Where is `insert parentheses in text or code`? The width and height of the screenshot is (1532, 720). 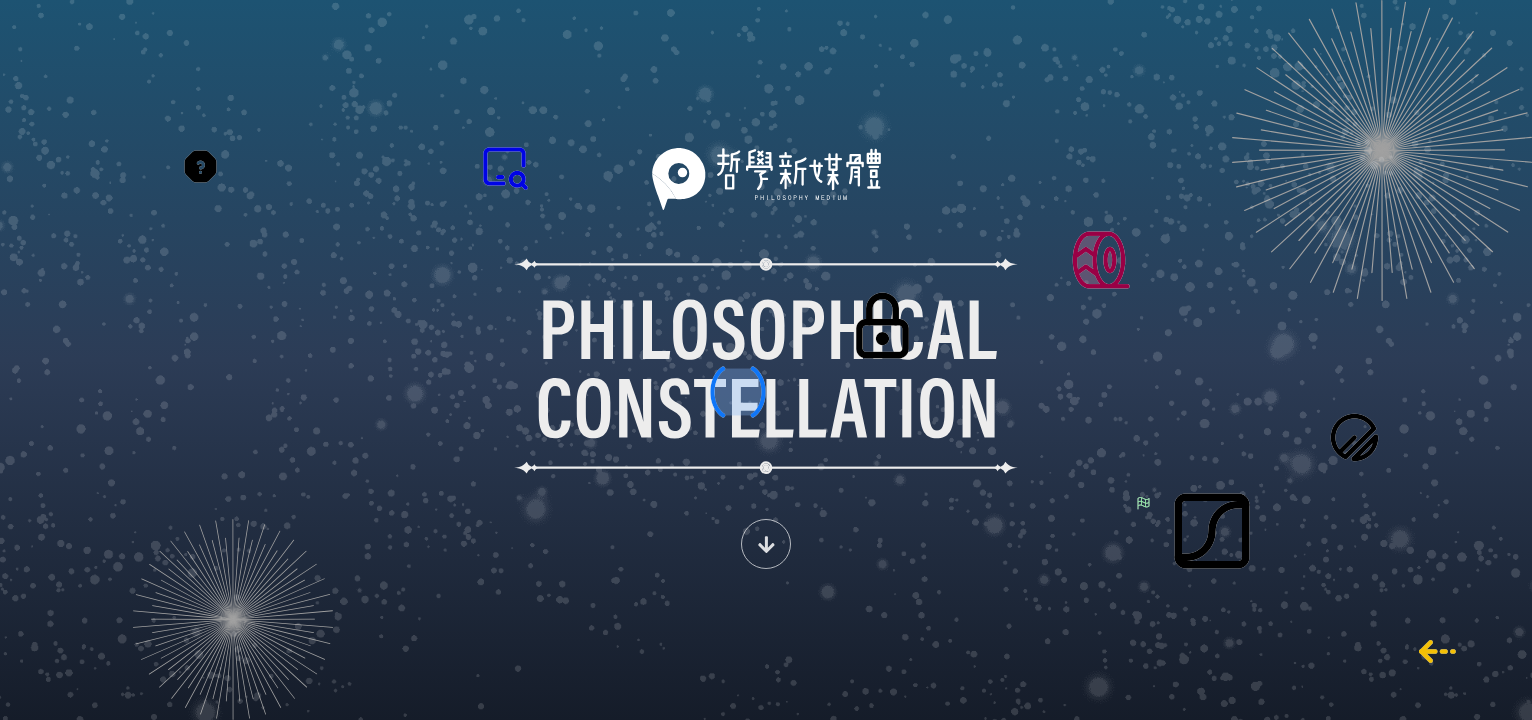
insert parentheses in text or code is located at coordinates (738, 392).